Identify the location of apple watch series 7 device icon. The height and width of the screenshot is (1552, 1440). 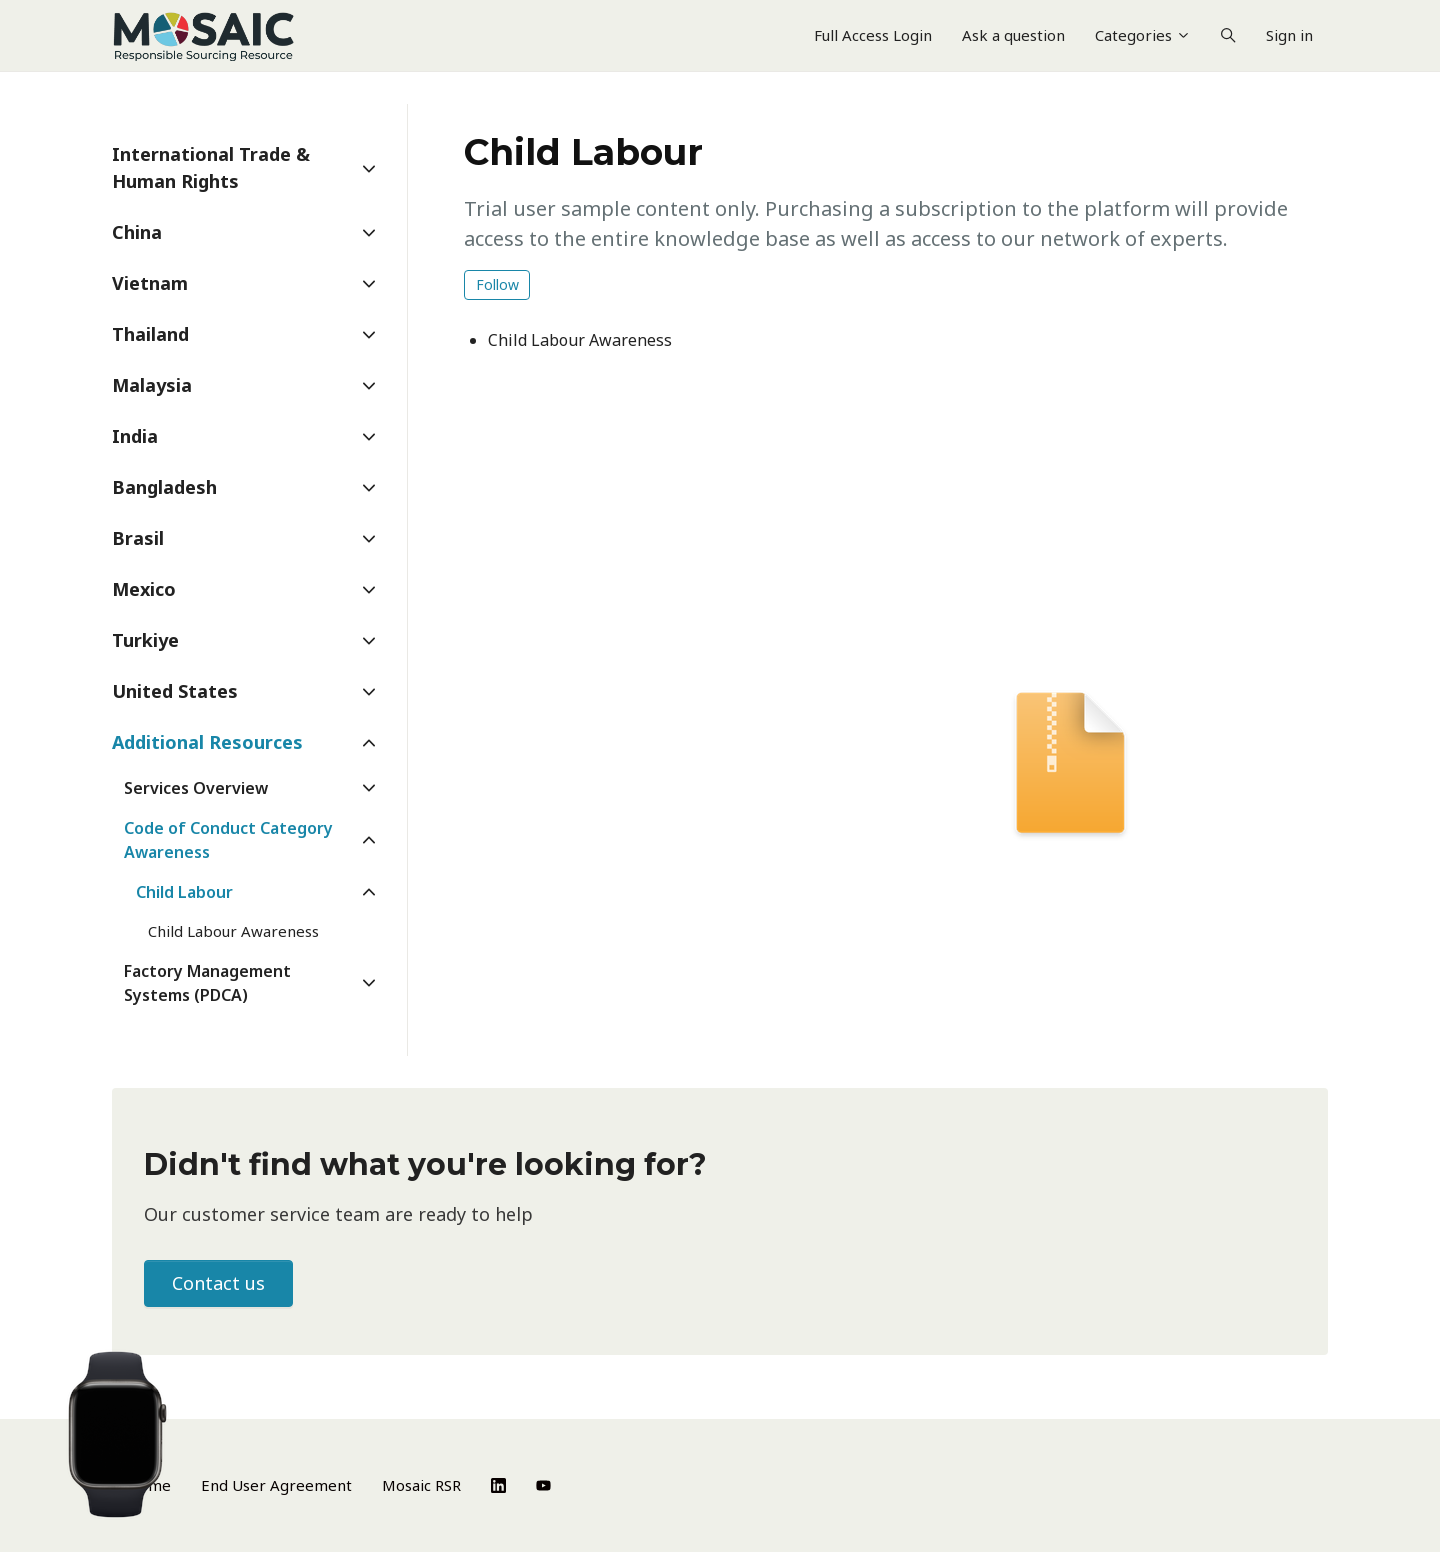
(115, 1434).